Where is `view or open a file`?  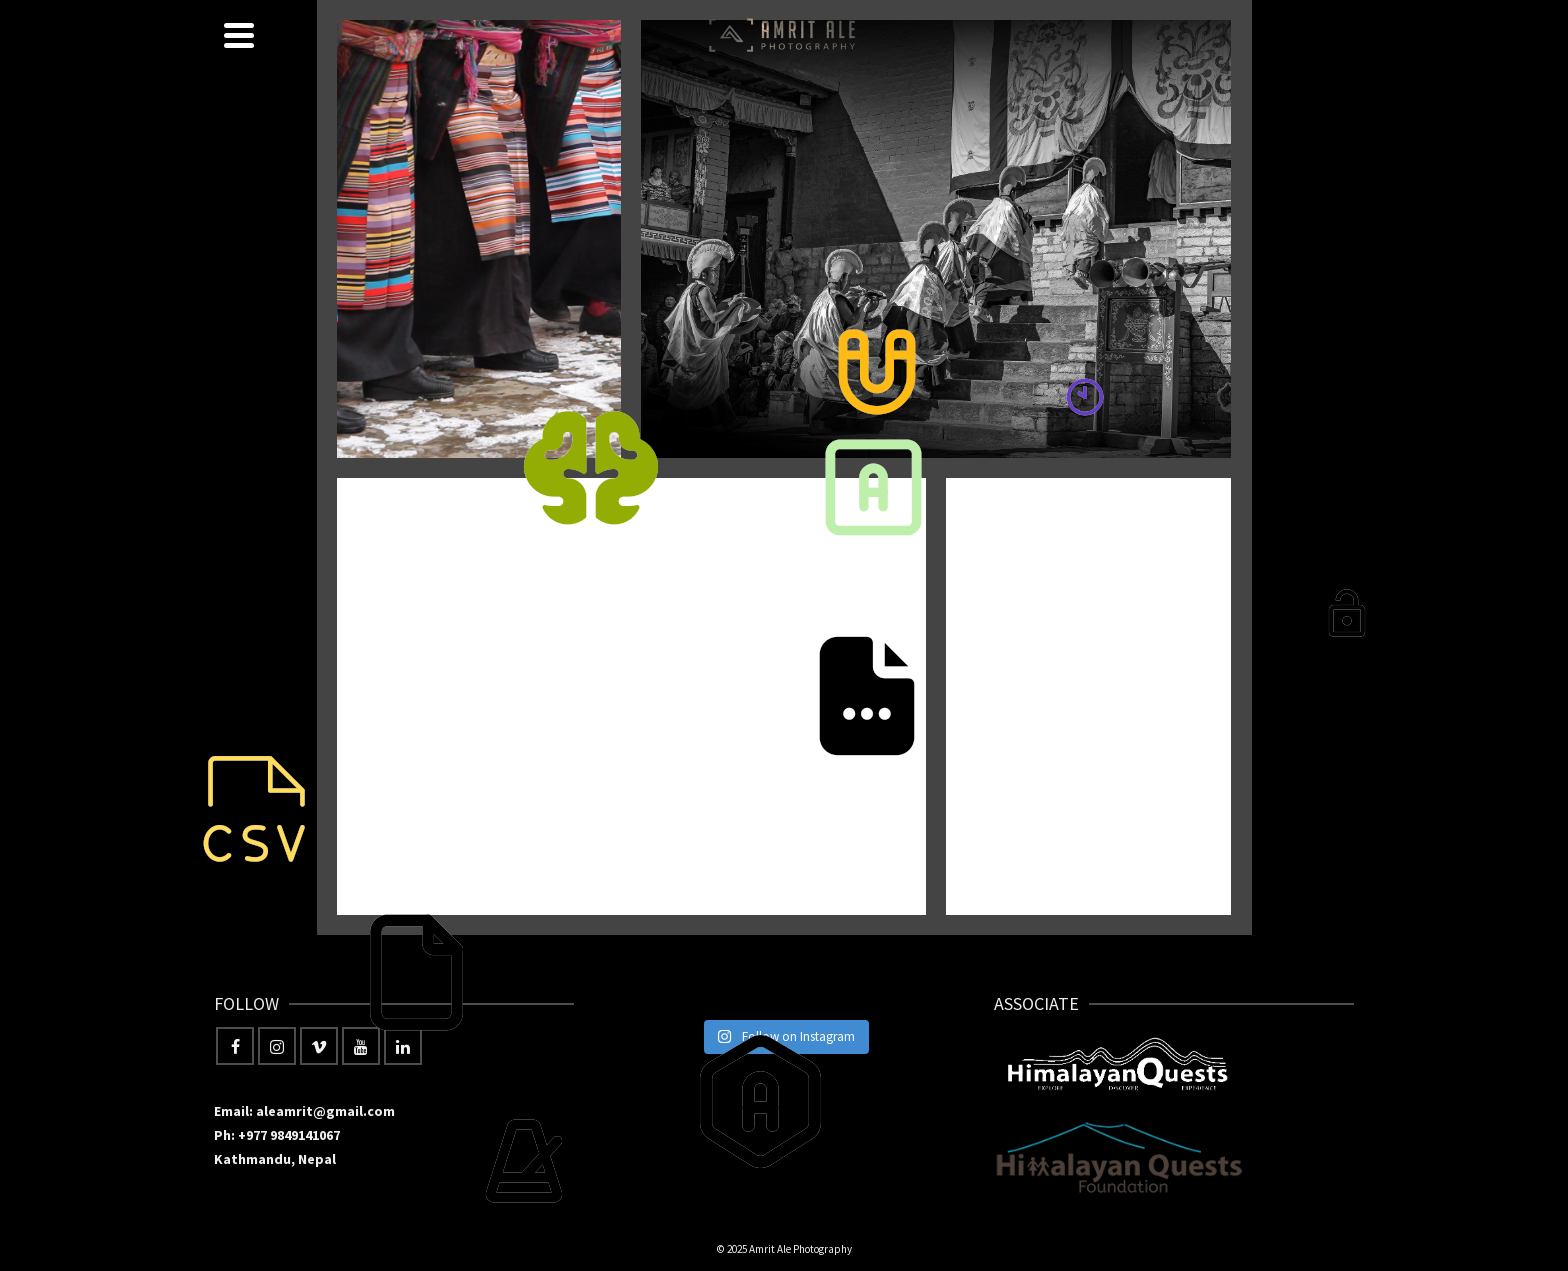
view or open a file is located at coordinates (416, 972).